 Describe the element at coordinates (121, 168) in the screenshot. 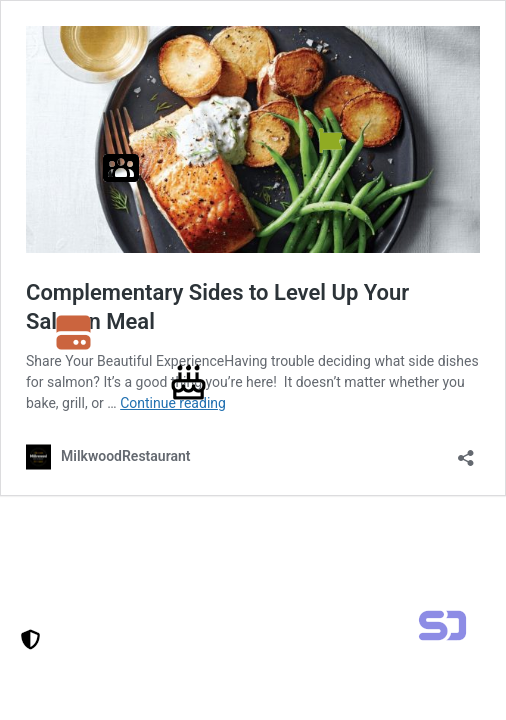

I see `view team or group members` at that location.